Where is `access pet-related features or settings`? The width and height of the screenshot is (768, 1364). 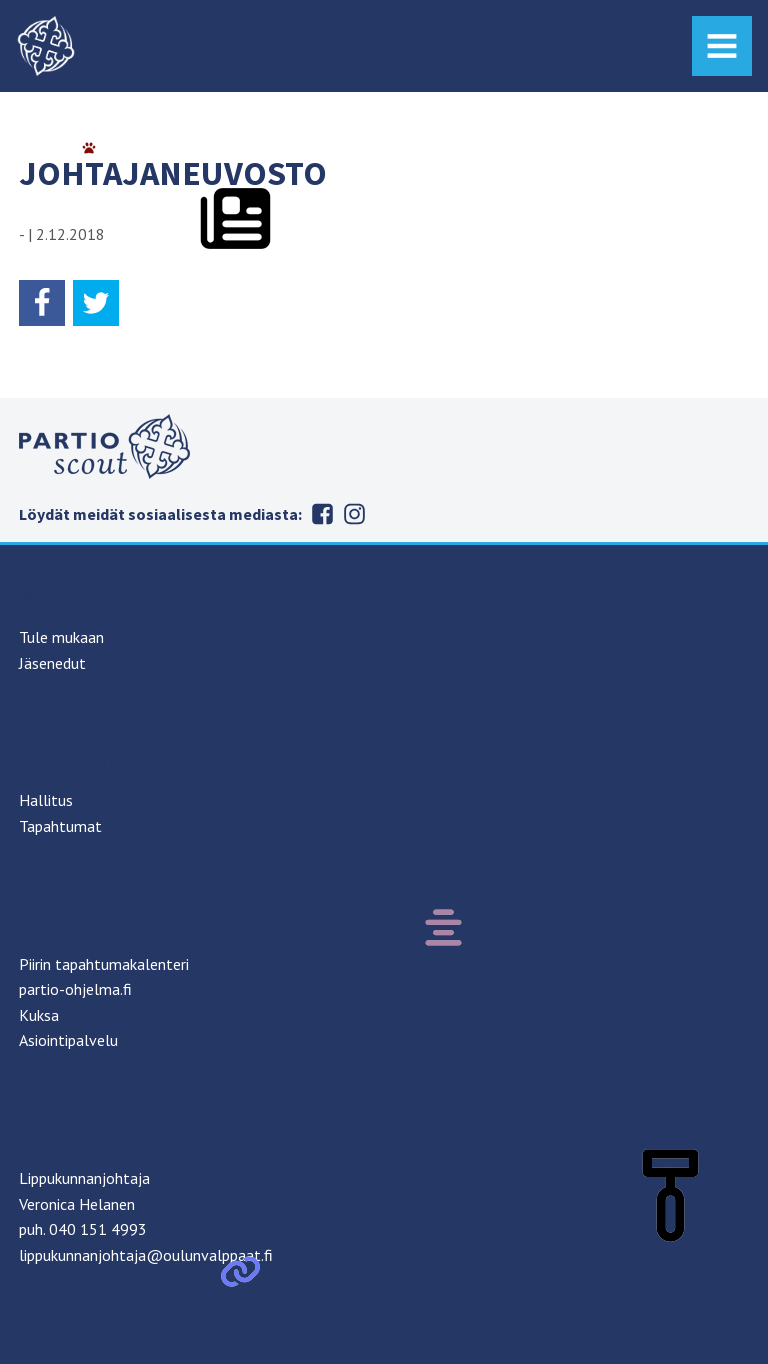
access pet-related features or settings is located at coordinates (89, 148).